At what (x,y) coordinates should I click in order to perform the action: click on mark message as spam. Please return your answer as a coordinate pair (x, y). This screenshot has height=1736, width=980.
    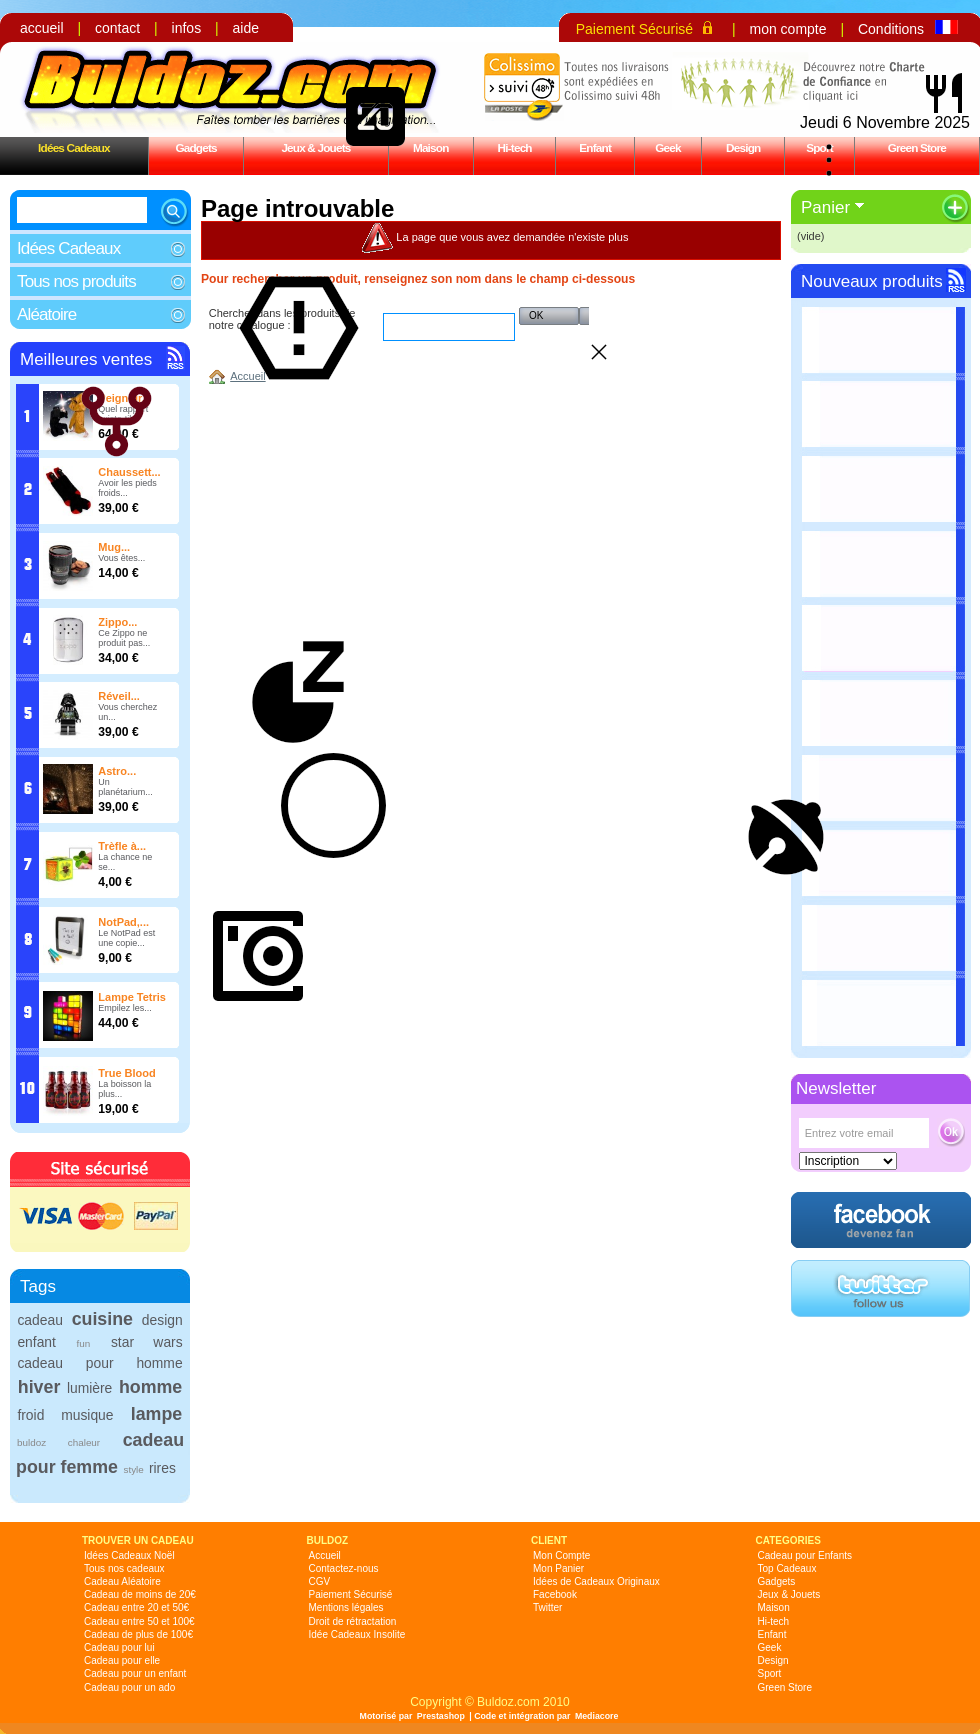
    Looking at the image, I should click on (299, 328).